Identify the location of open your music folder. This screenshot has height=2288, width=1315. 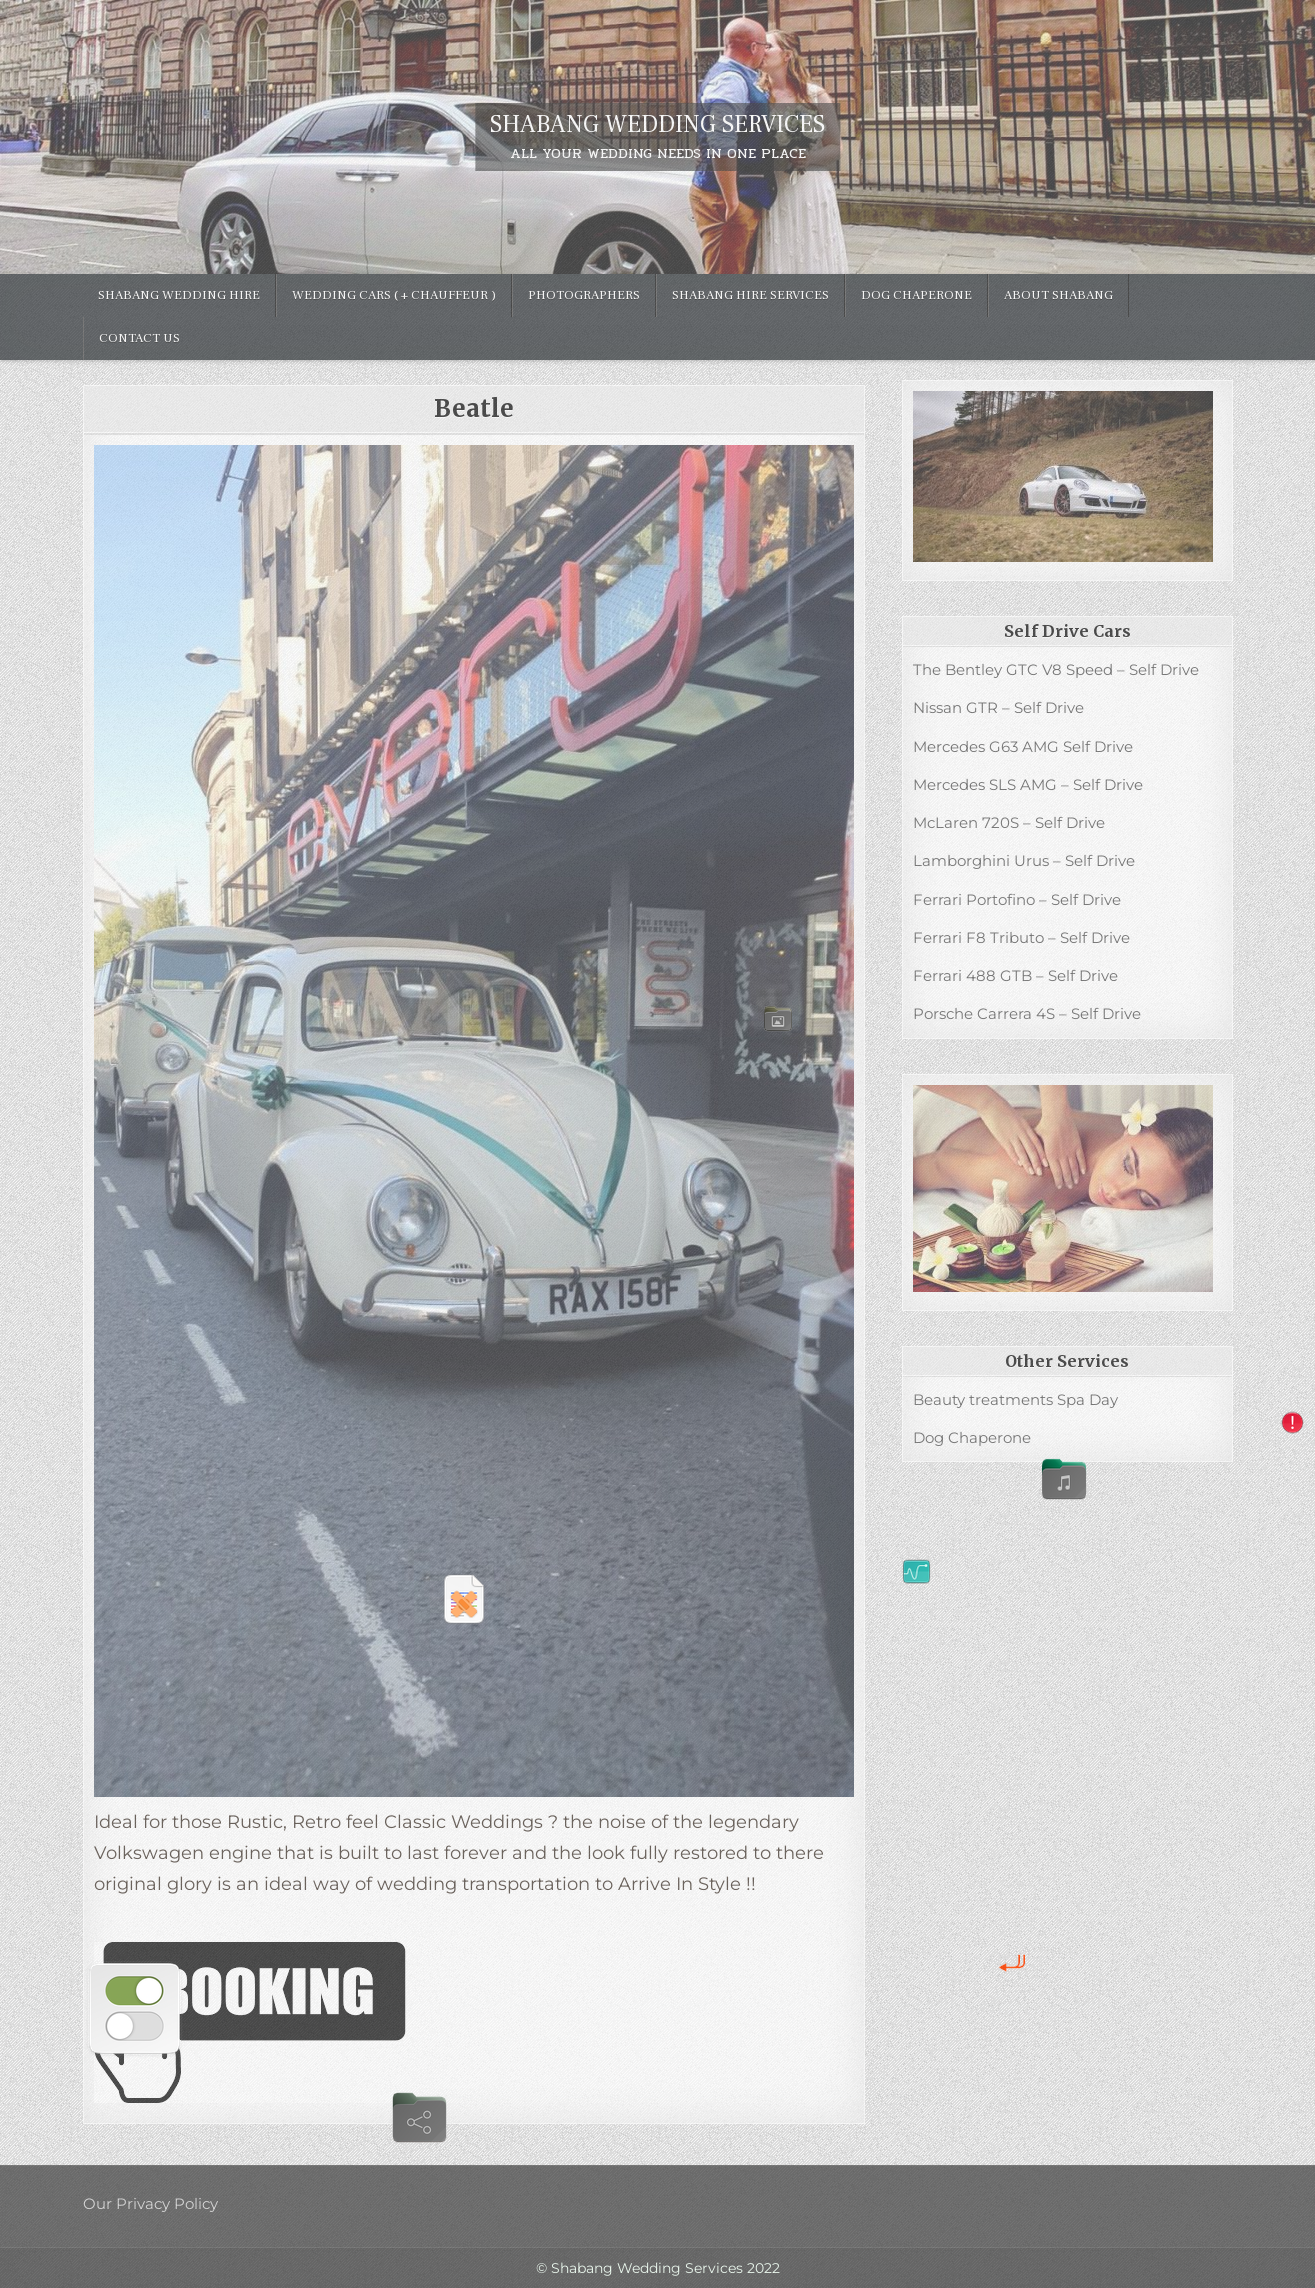
(1064, 1479).